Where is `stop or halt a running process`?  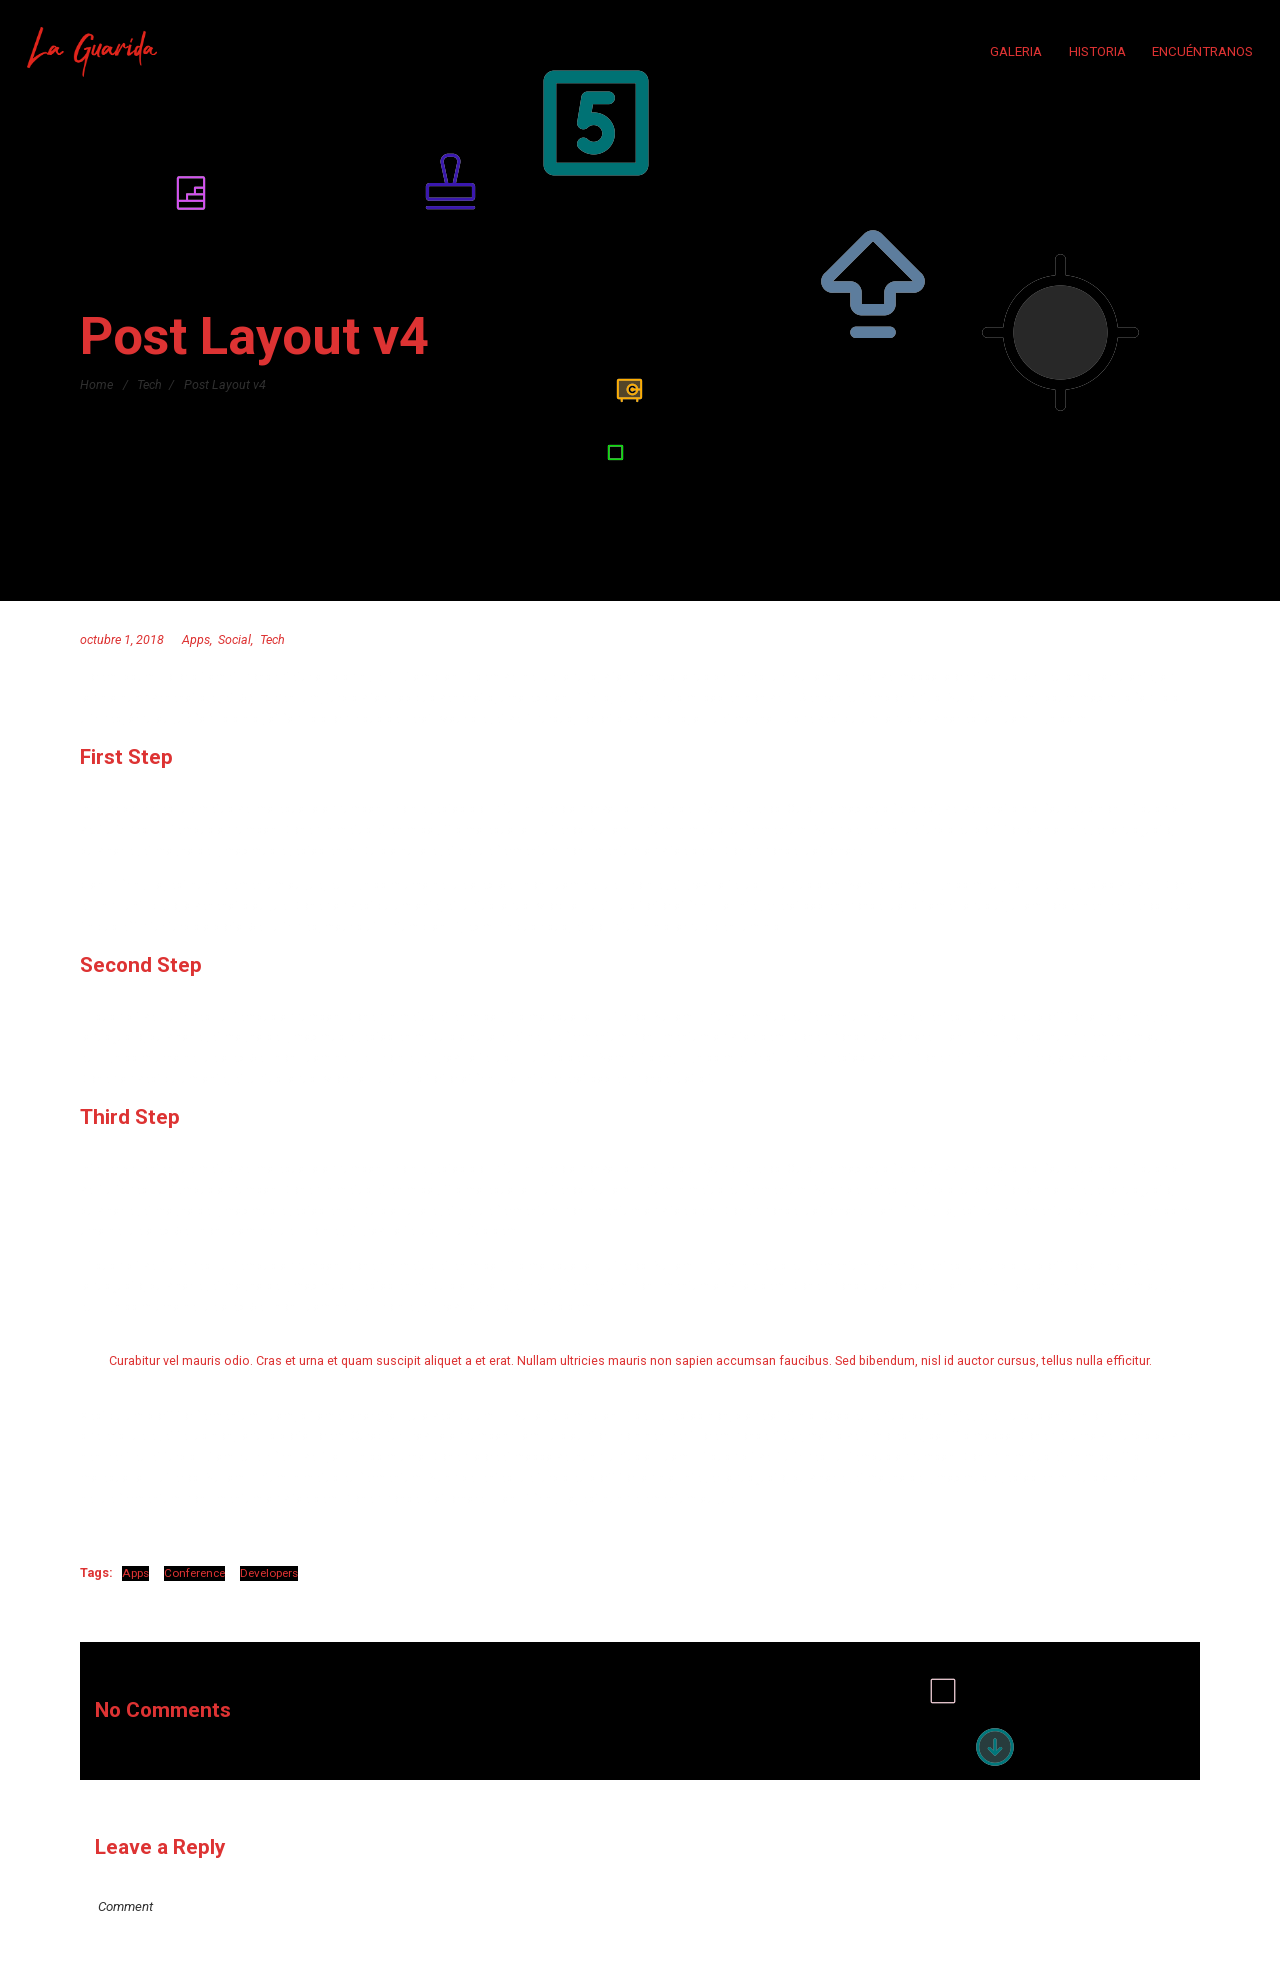
stop or halt a running process is located at coordinates (615, 452).